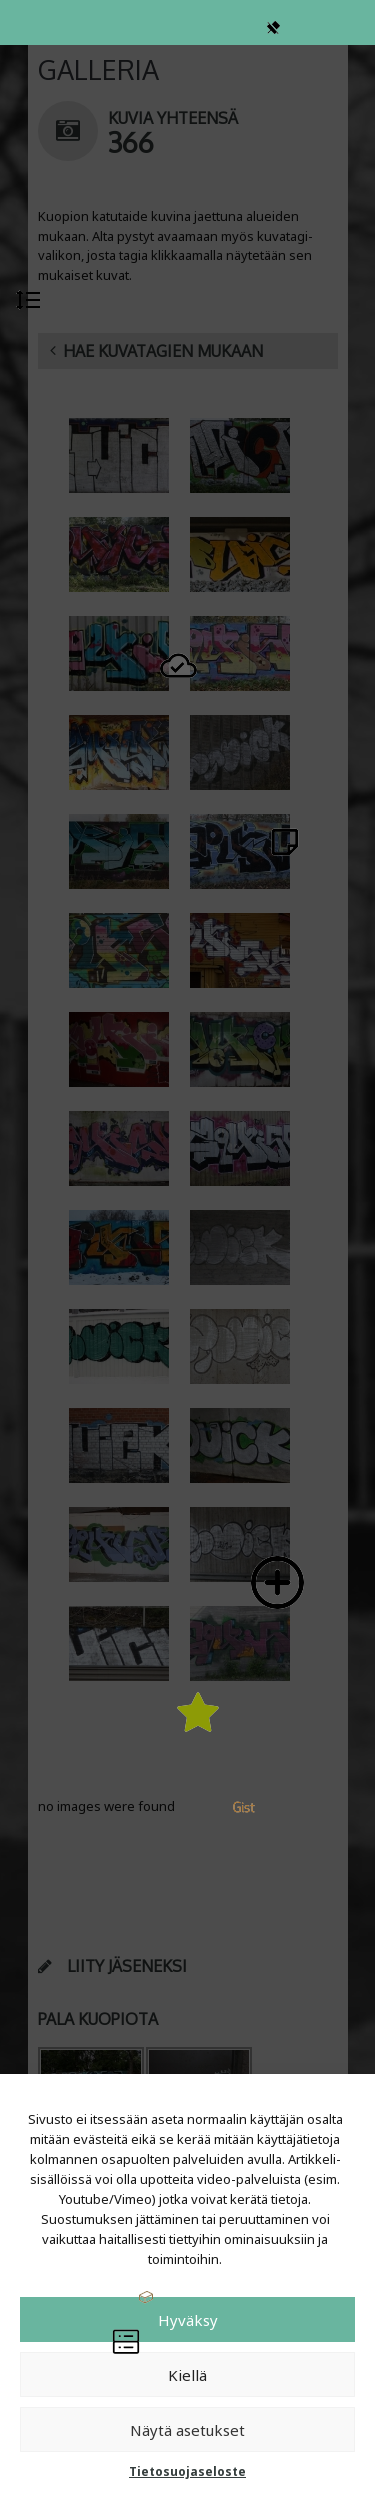 This screenshot has width=375, height=2497. I want to click on access server settings or management, so click(126, 2342).